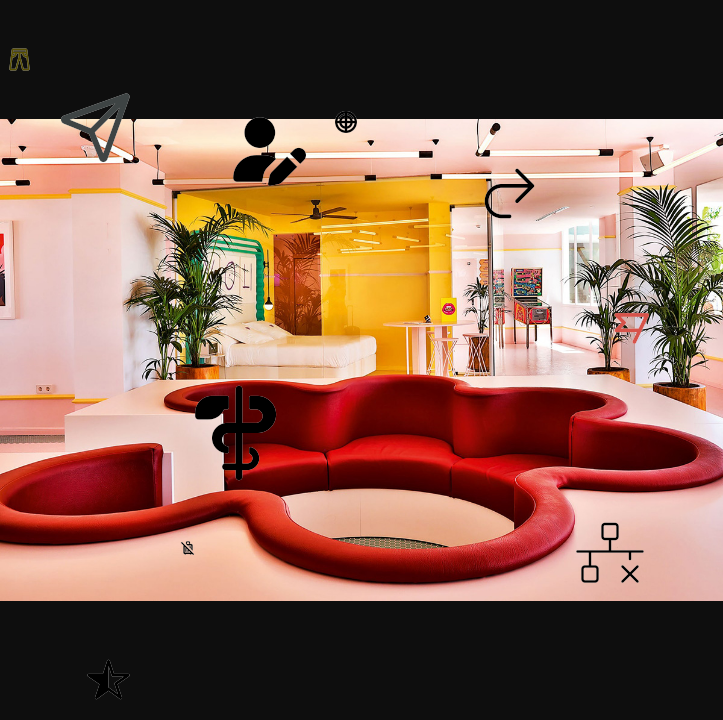 Image resolution: width=723 pixels, height=720 pixels. I want to click on edit user profile, so click(268, 149).